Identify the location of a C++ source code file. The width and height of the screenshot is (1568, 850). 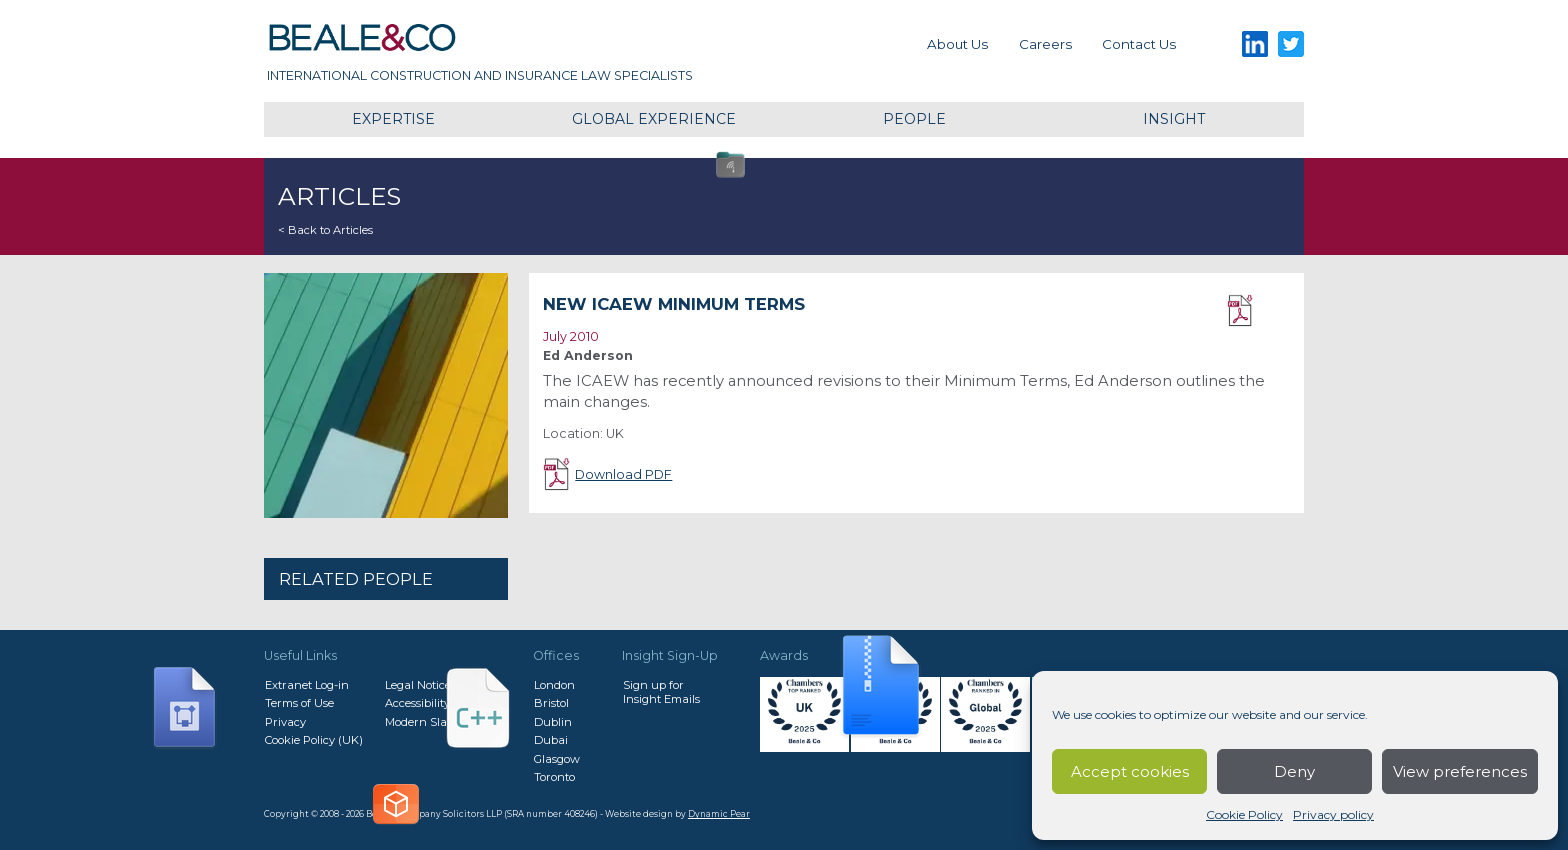
(478, 708).